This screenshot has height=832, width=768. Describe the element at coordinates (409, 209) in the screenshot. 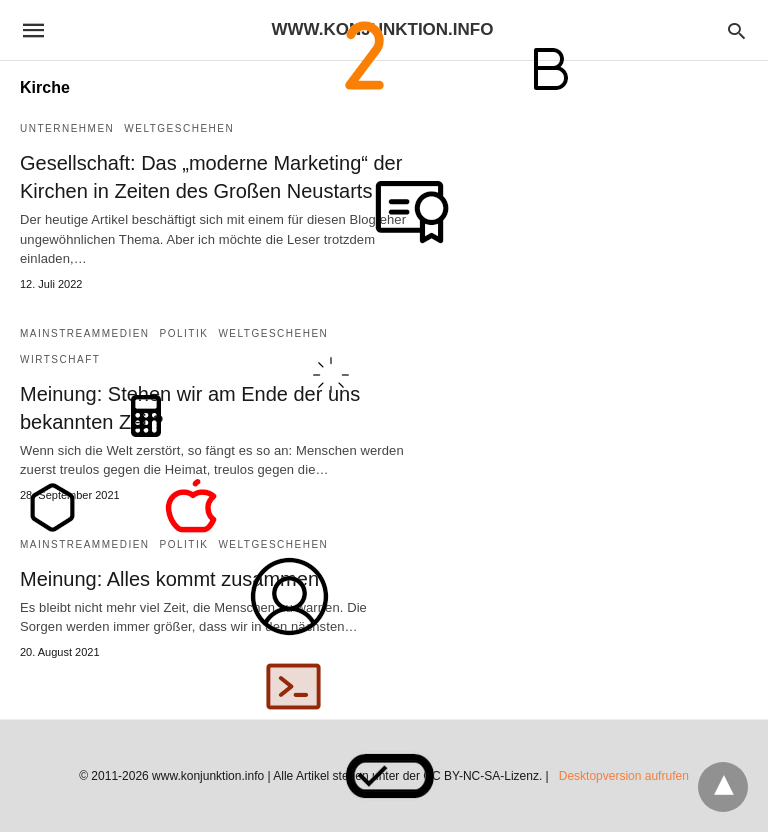

I see `view certification or credentials` at that location.